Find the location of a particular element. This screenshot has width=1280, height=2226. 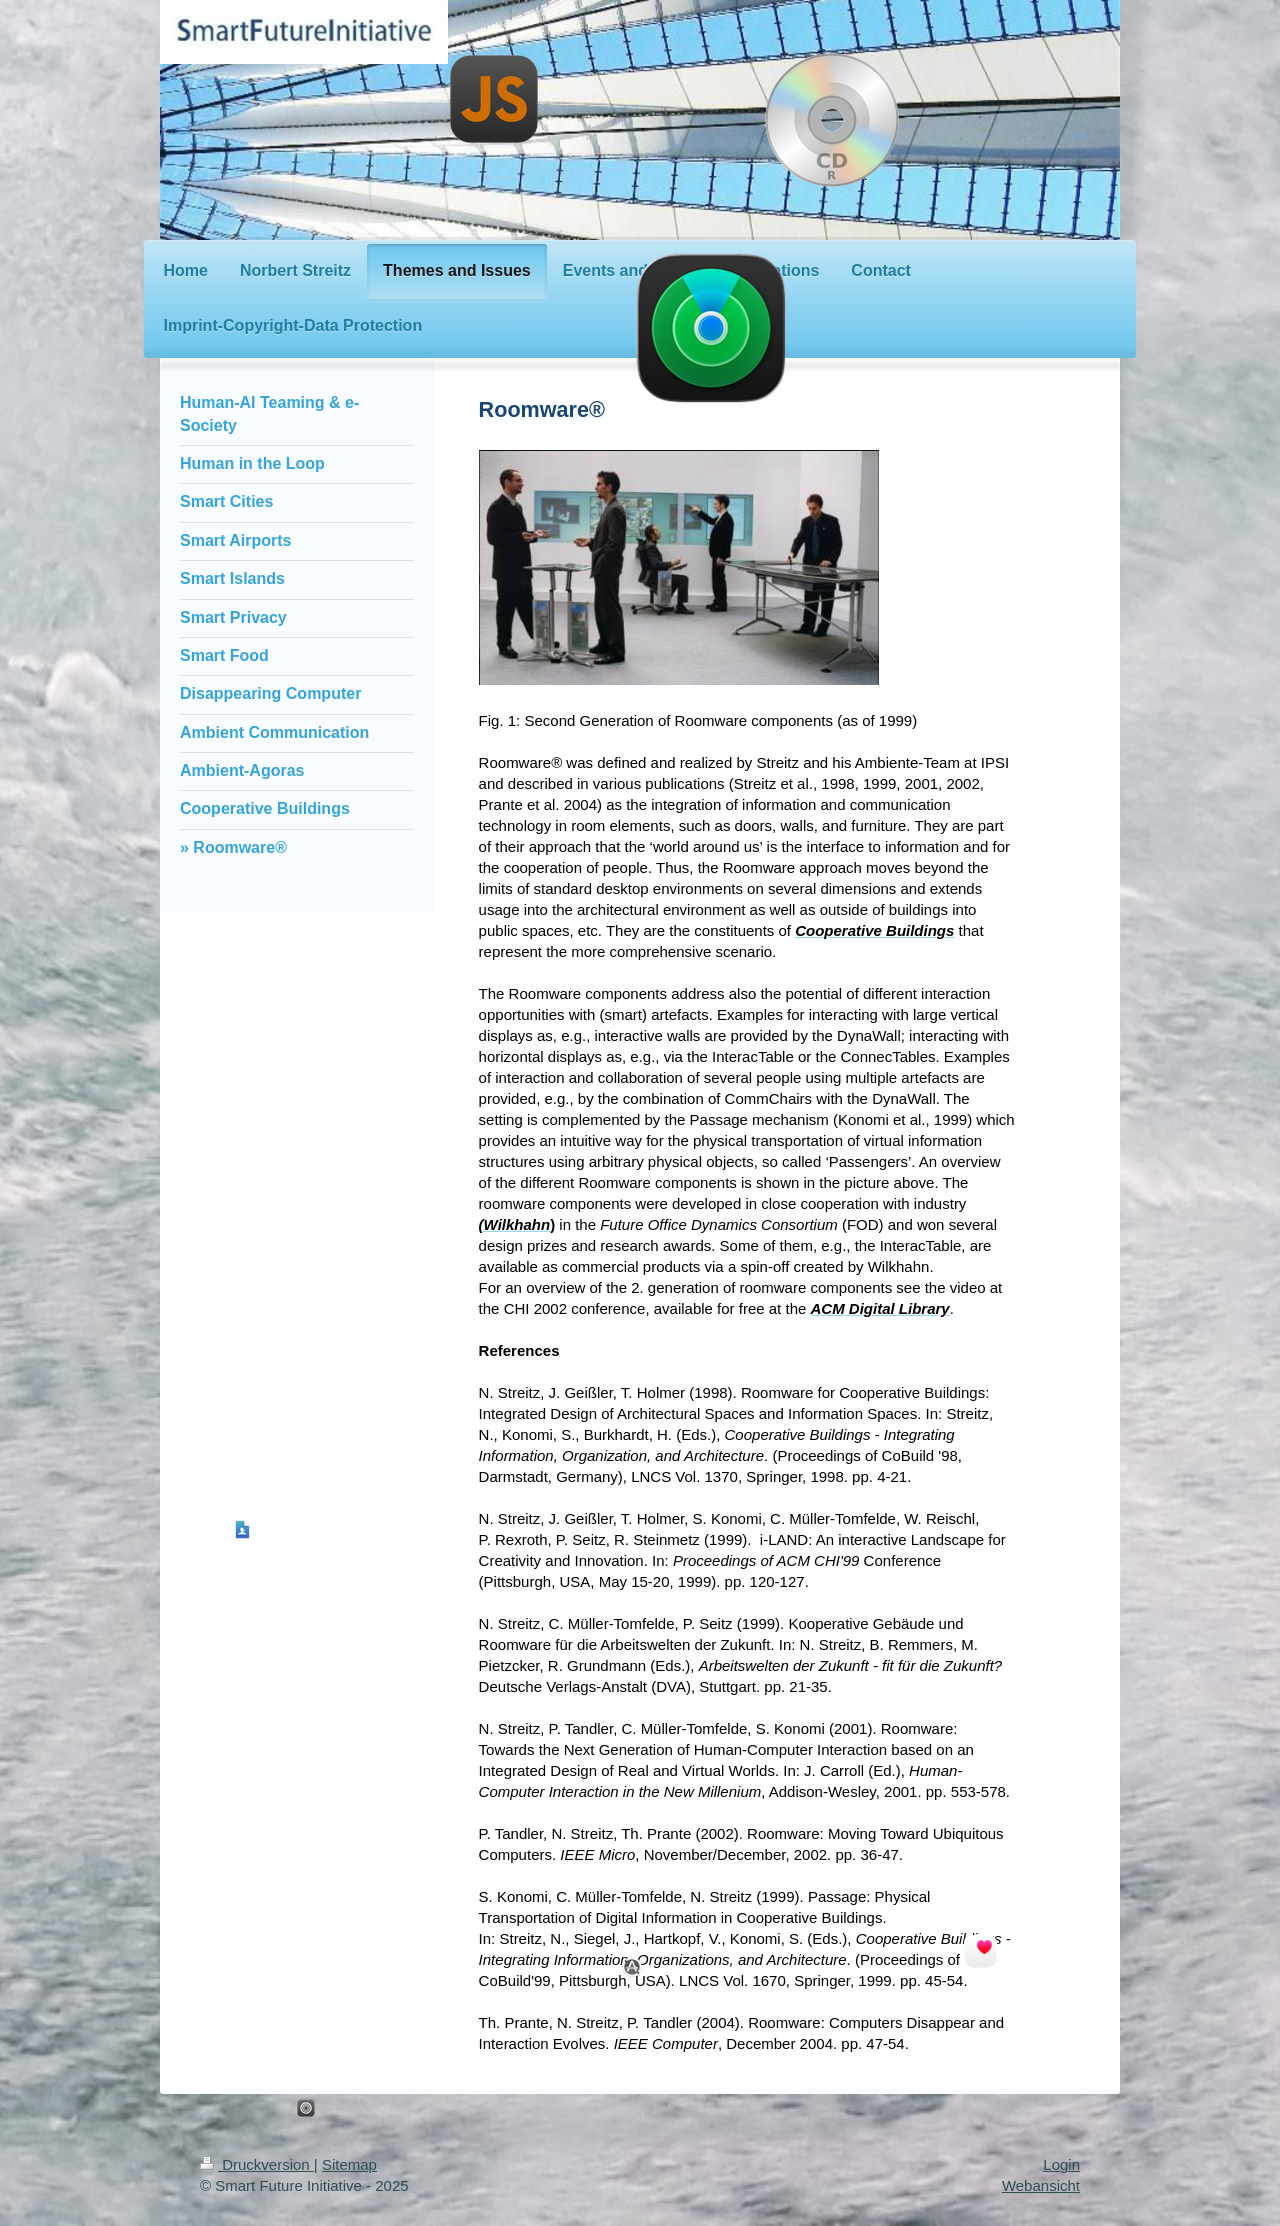

a CD-R disc available for burning or writing data is located at coordinates (832, 120).